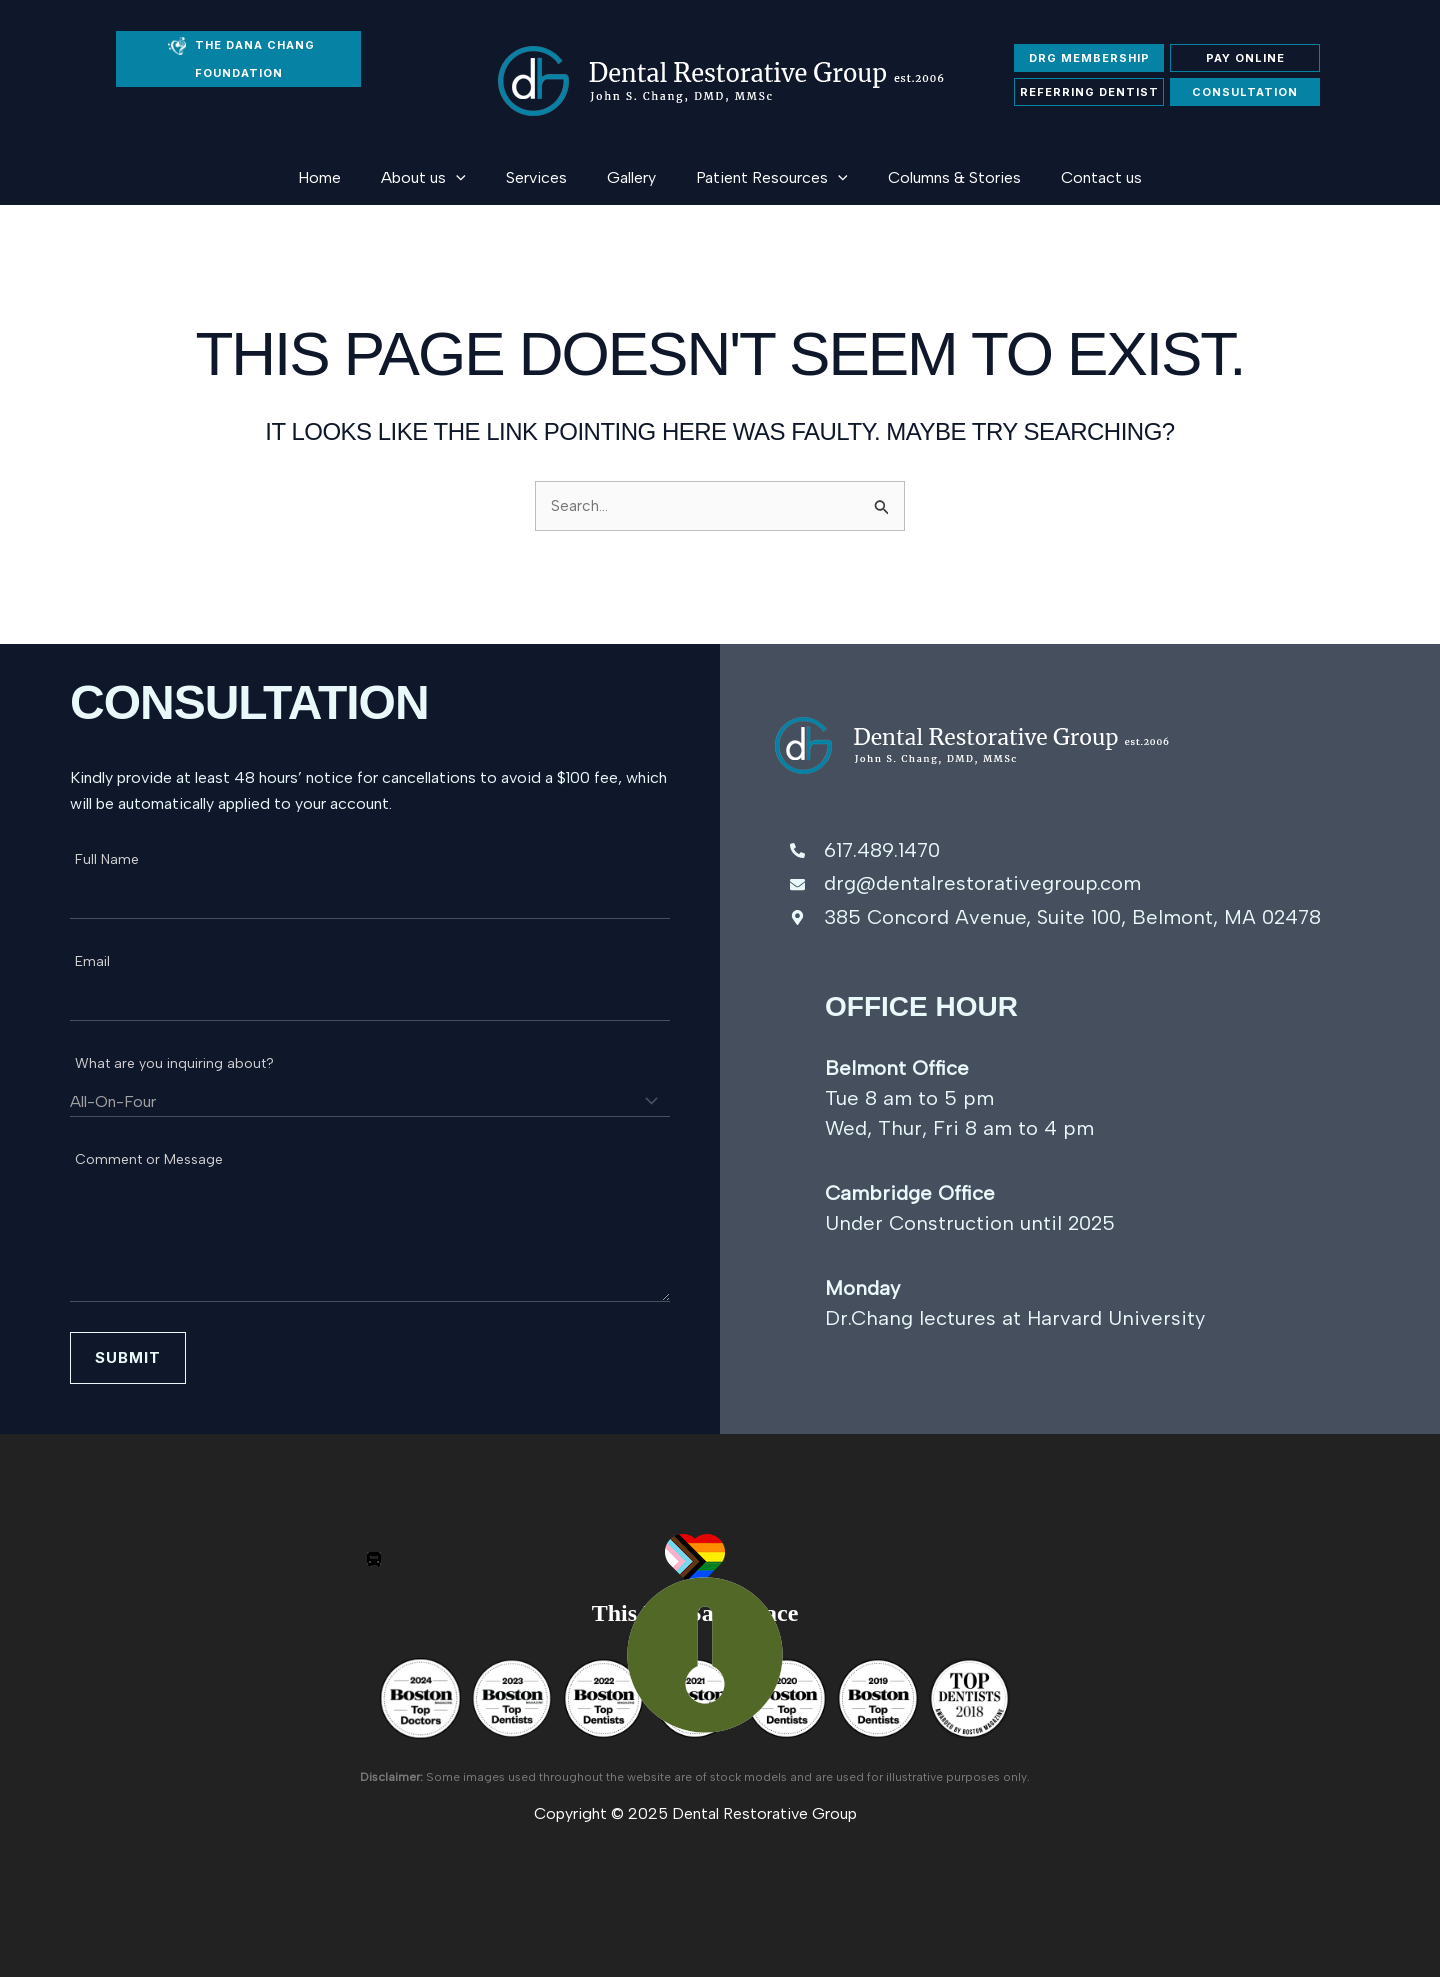 The width and height of the screenshot is (1440, 1977). I want to click on view delivery or shipping status, so click(374, 1559).